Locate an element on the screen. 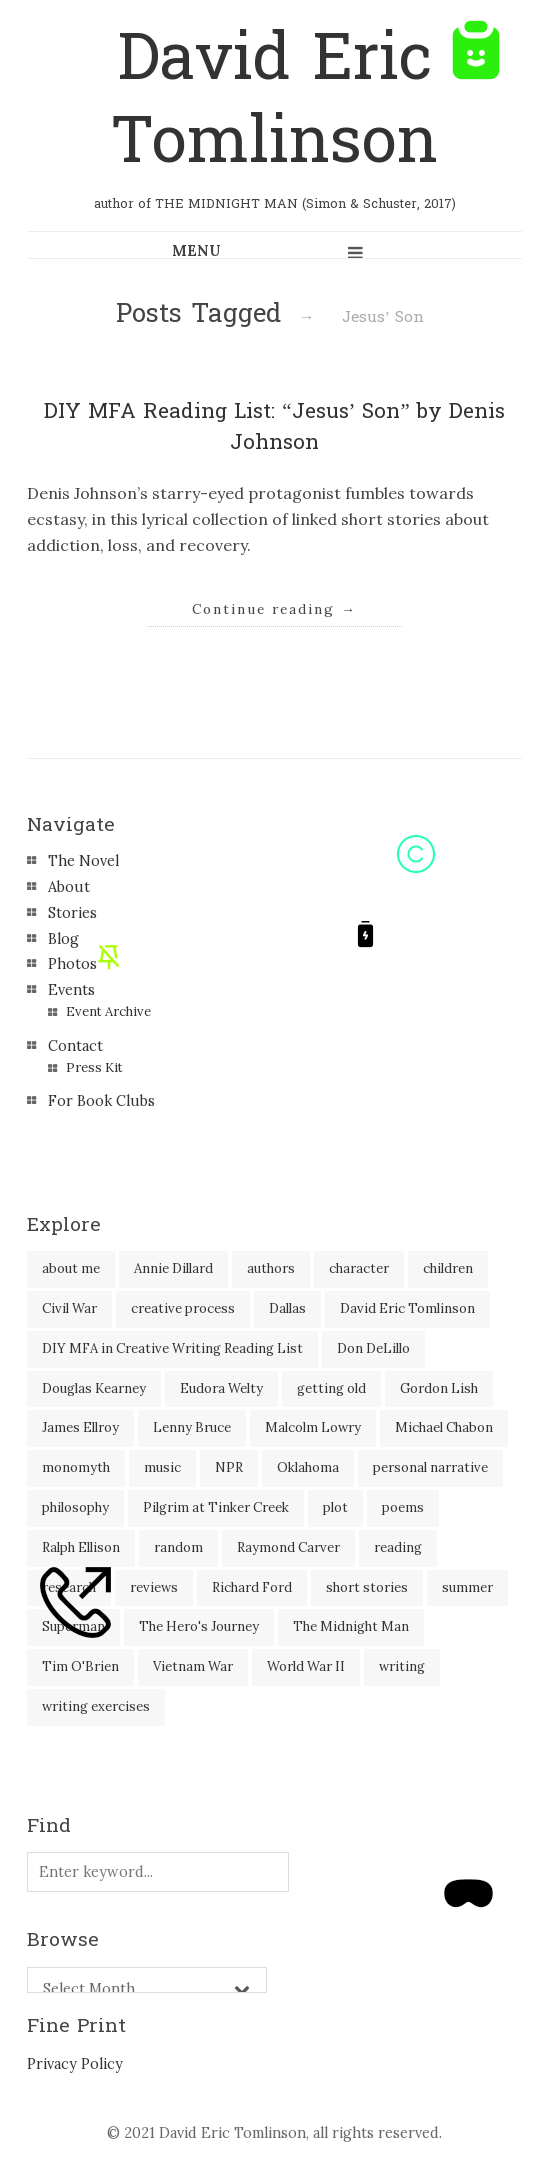 This screenshot has height=2169, width=549. unpin an item from your saved collection is located at coordinates (109, 956).